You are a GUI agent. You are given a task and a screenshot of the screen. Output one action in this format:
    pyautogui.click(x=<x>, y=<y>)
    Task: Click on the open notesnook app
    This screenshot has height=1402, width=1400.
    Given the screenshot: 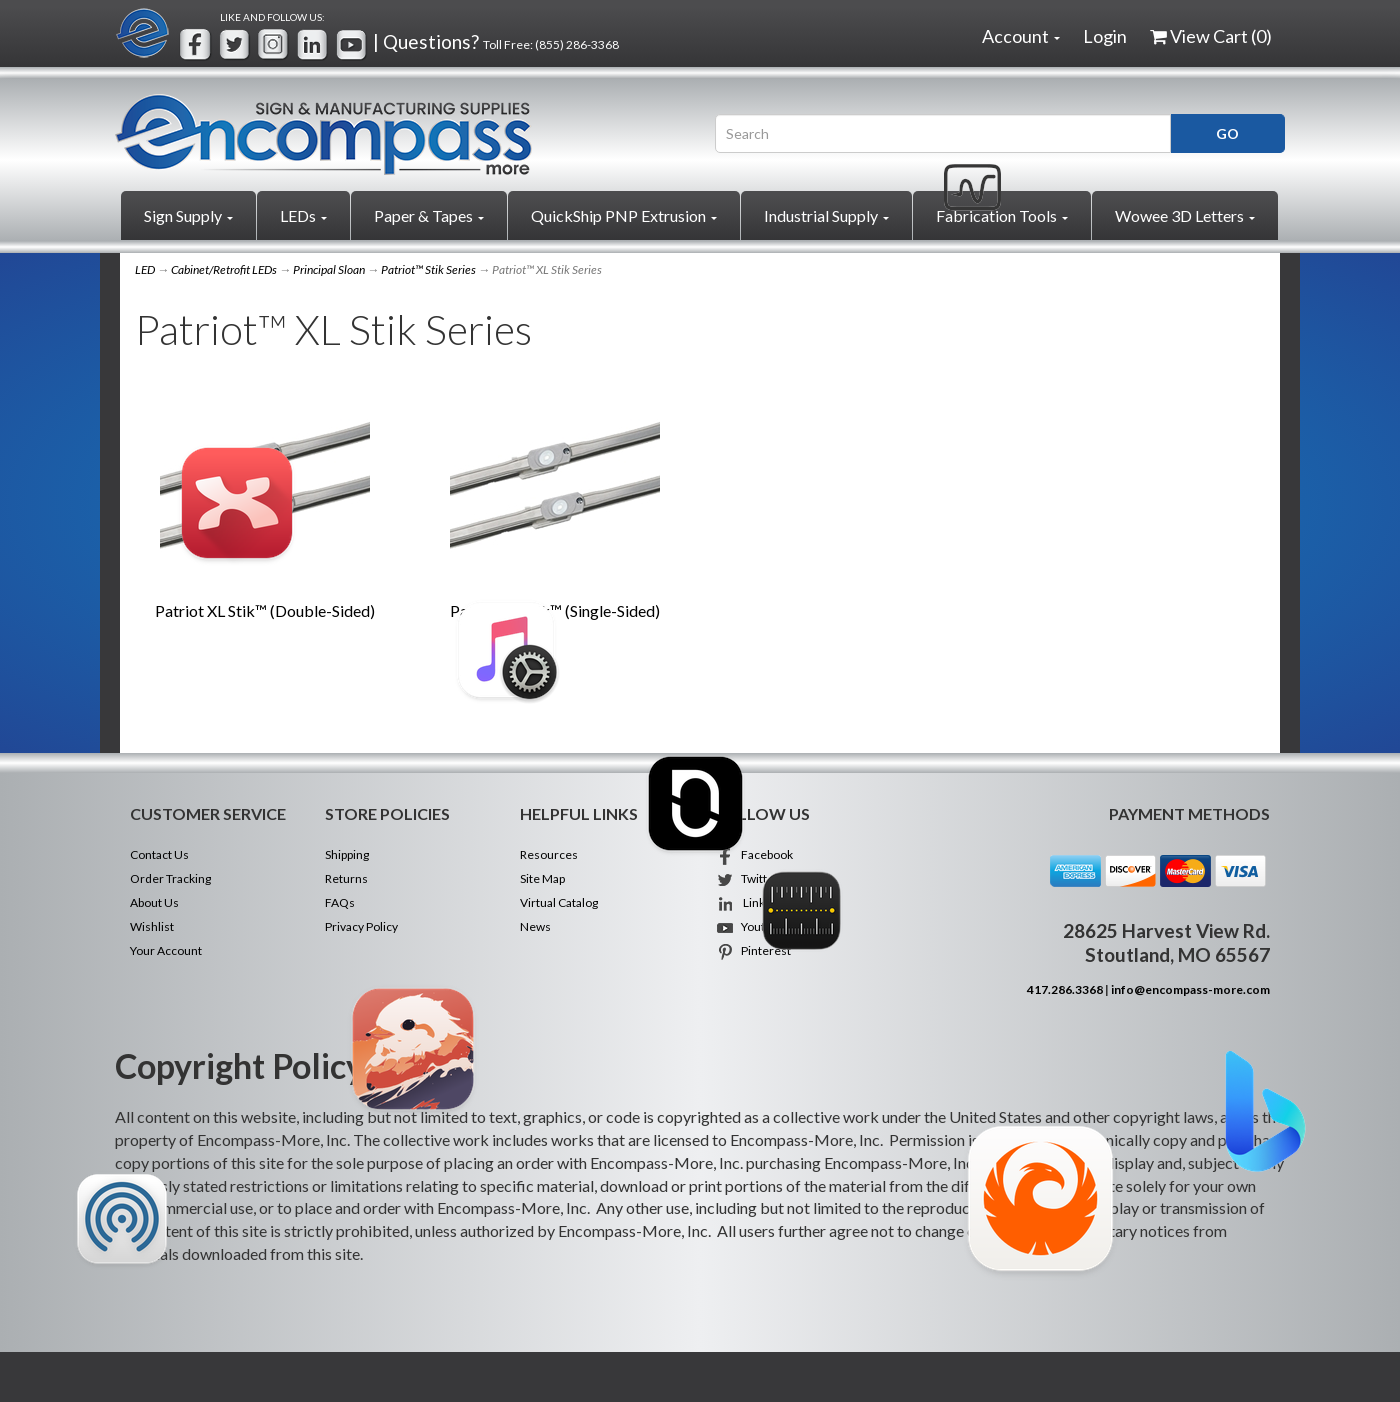 What is the action you would take?
    pyautogui.click(x=695, y=803)
    